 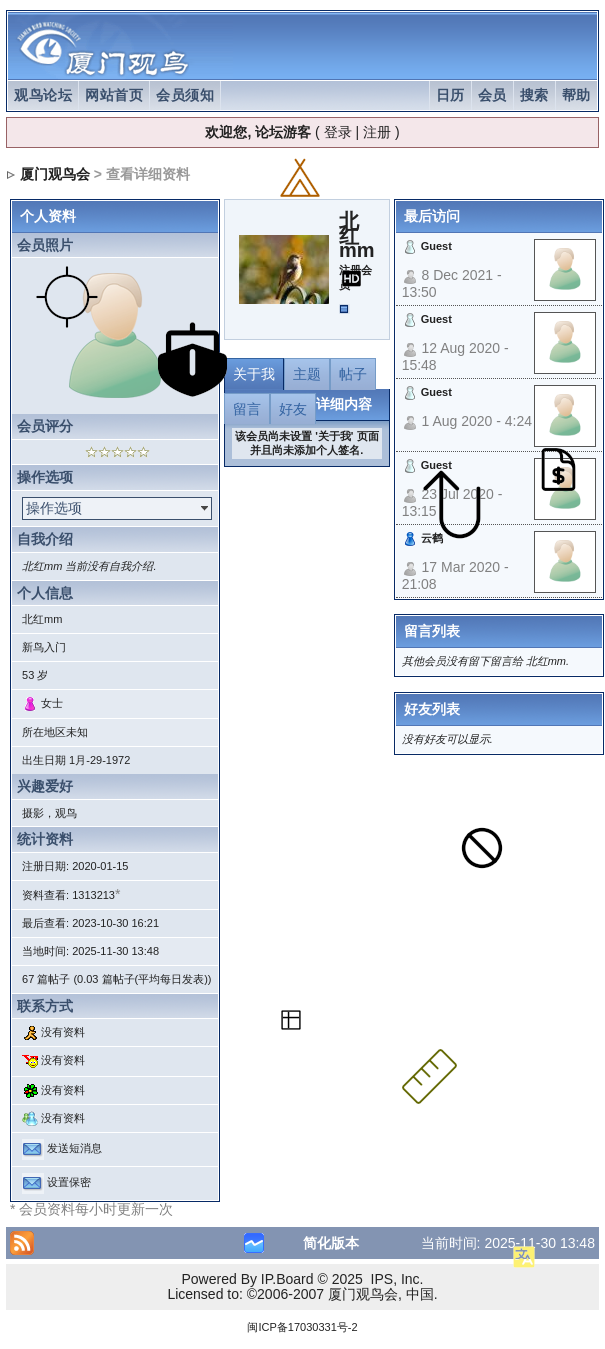 I want to click on access current location, so click(x=67, y=297).